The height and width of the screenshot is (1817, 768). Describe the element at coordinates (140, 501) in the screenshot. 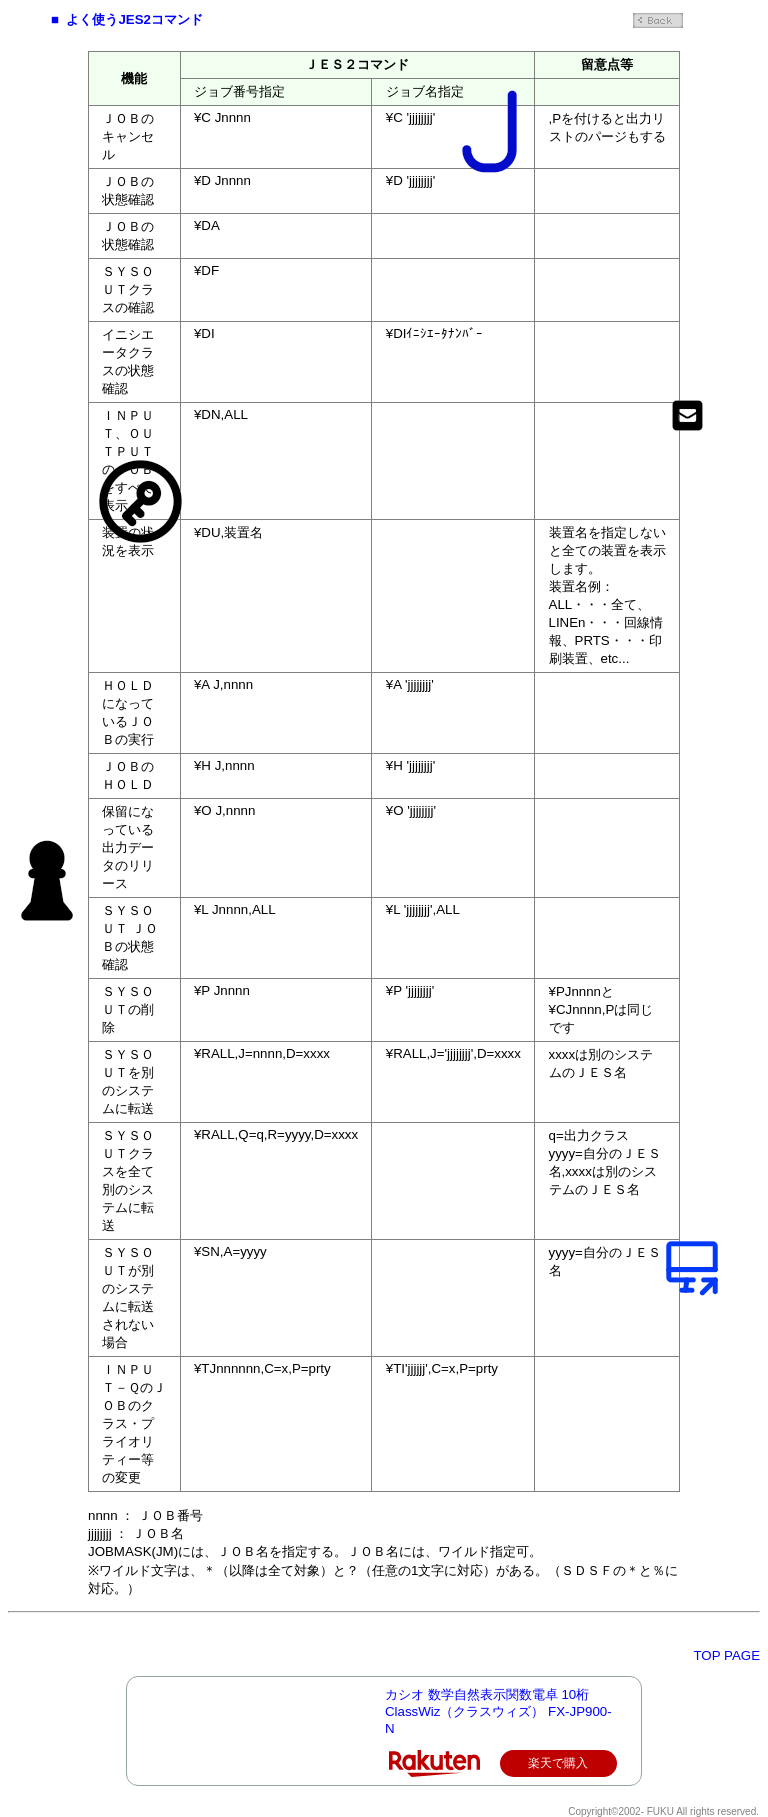

I see `access security or authentication settings` at that location.